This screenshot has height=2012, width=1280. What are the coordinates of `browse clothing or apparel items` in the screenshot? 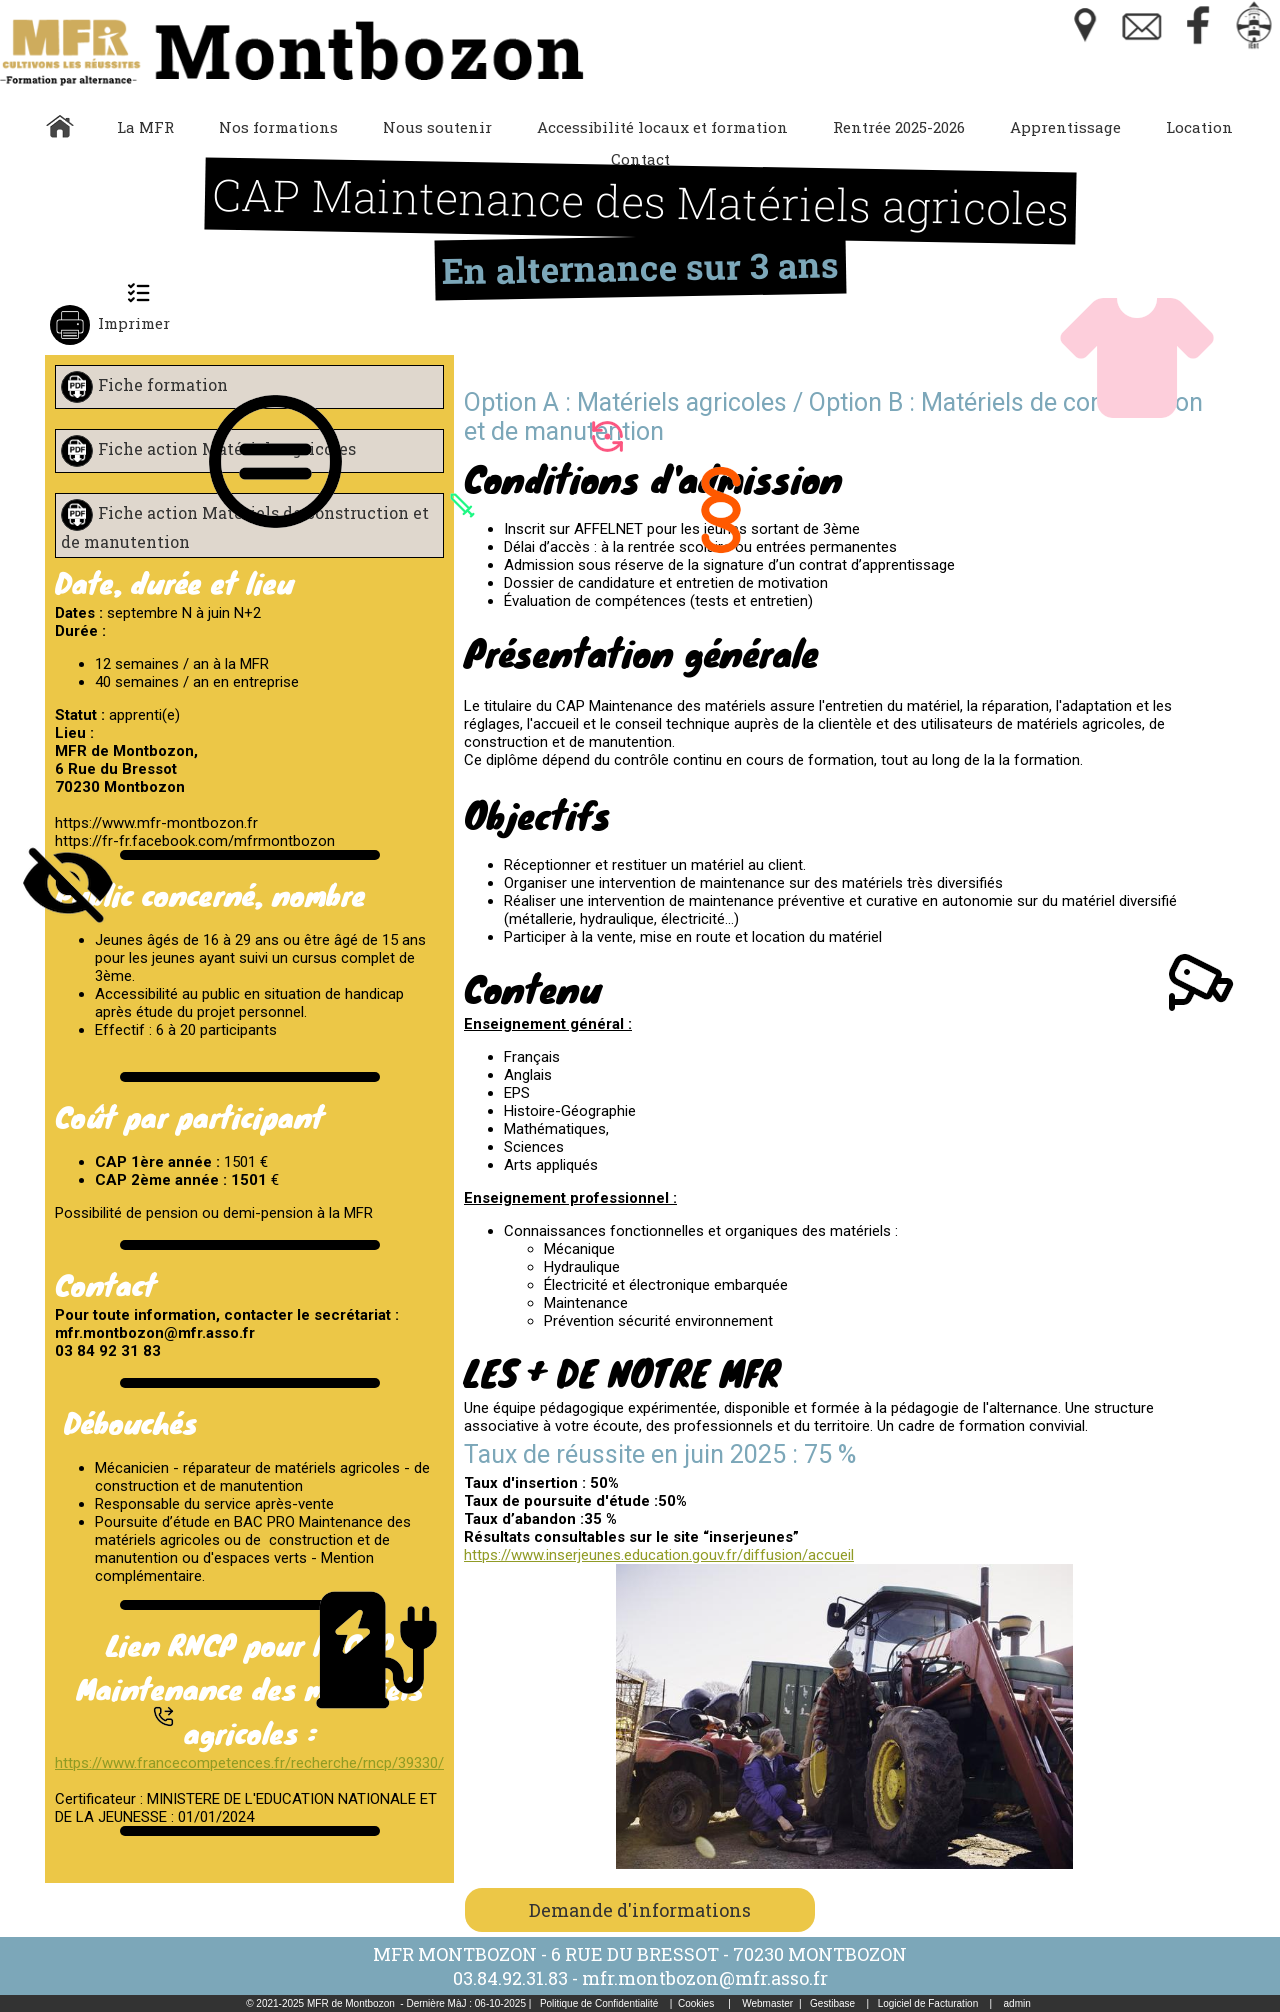 It's located at (1137, 354).